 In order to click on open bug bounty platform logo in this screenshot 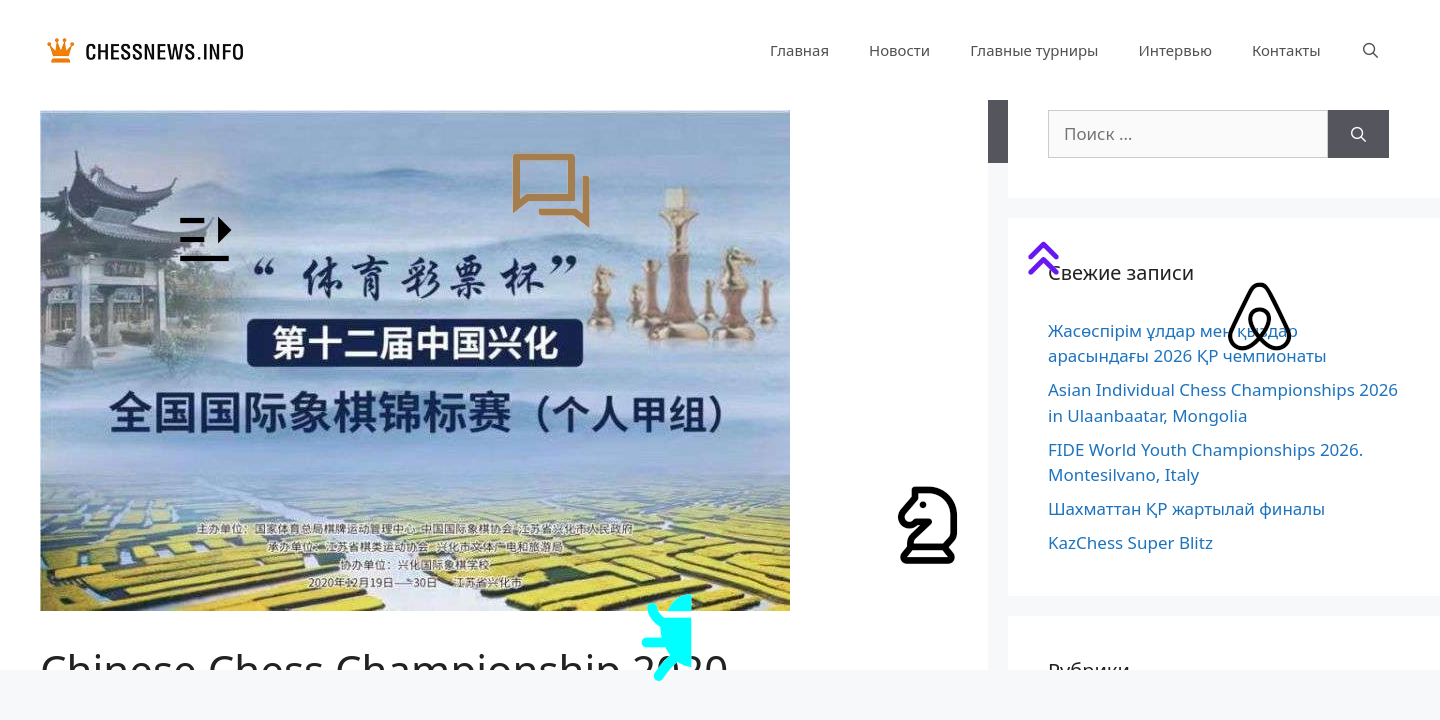, I will do `click(666, 637)`.